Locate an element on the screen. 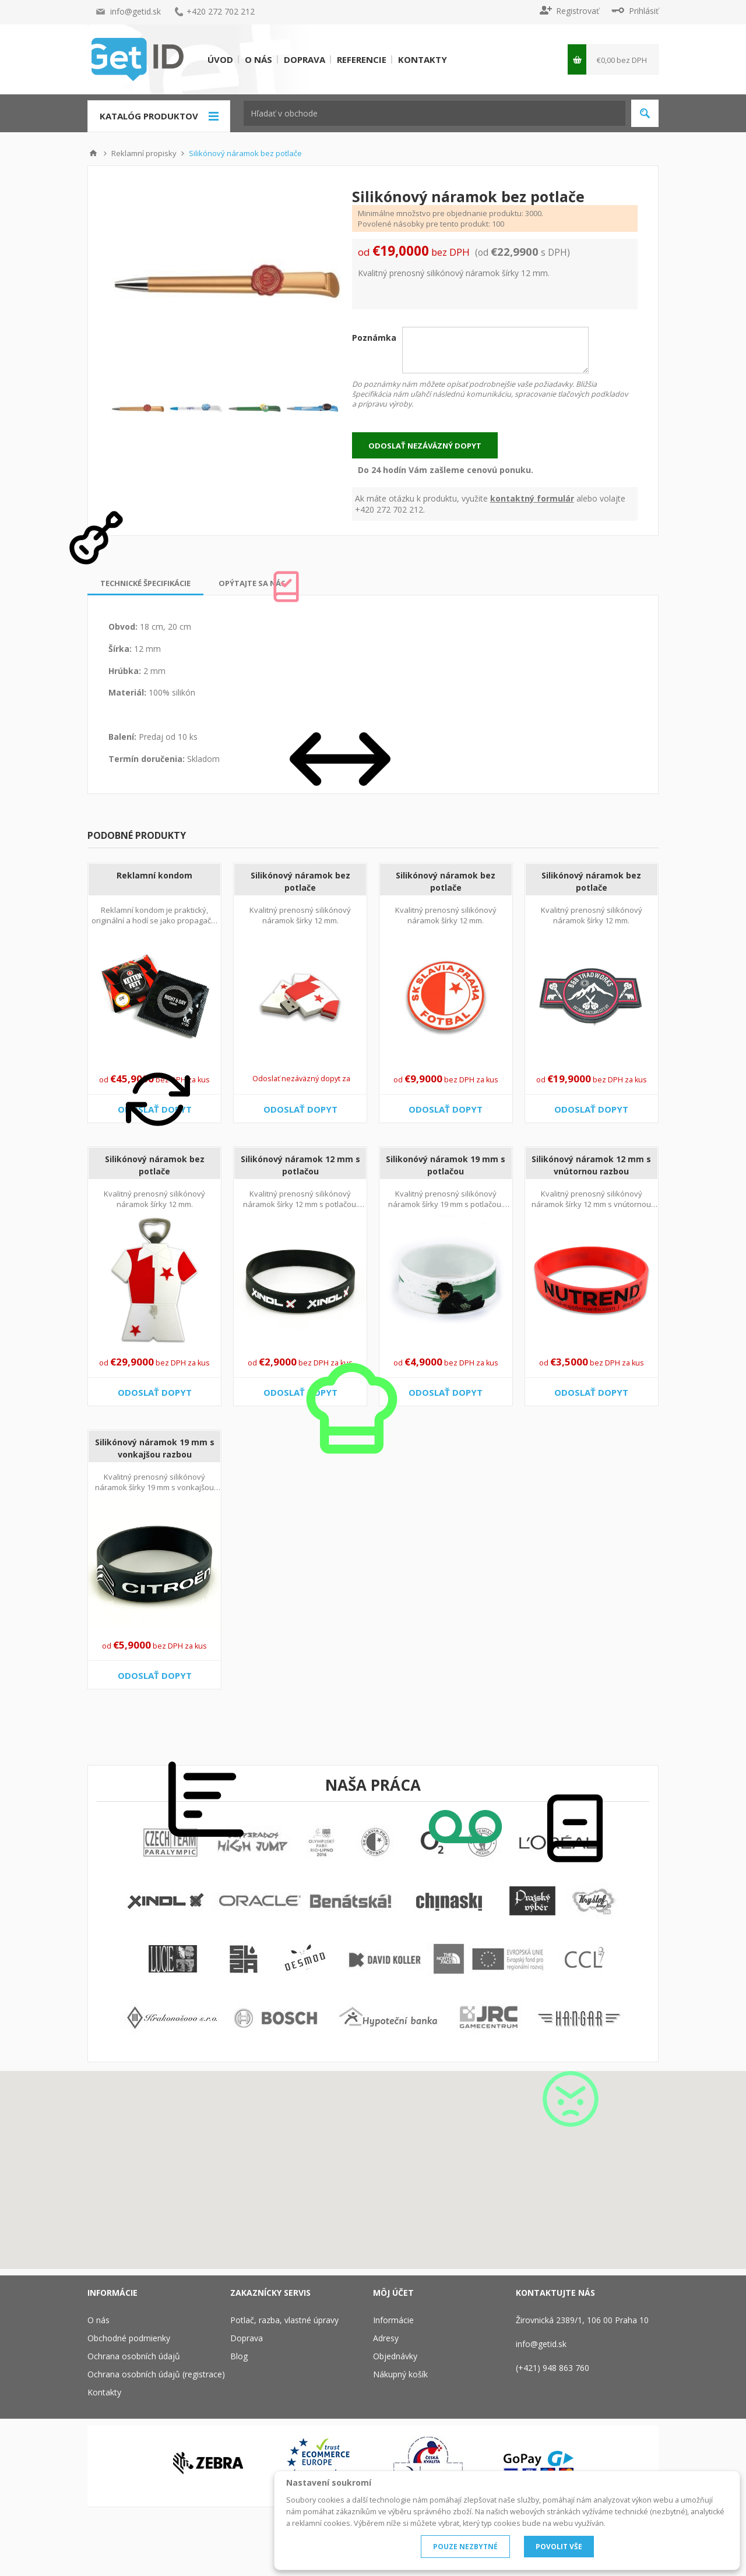 The height and width of the screenshot is (2576, 746). access voicemail messages is located at coordinates (465, 1826).